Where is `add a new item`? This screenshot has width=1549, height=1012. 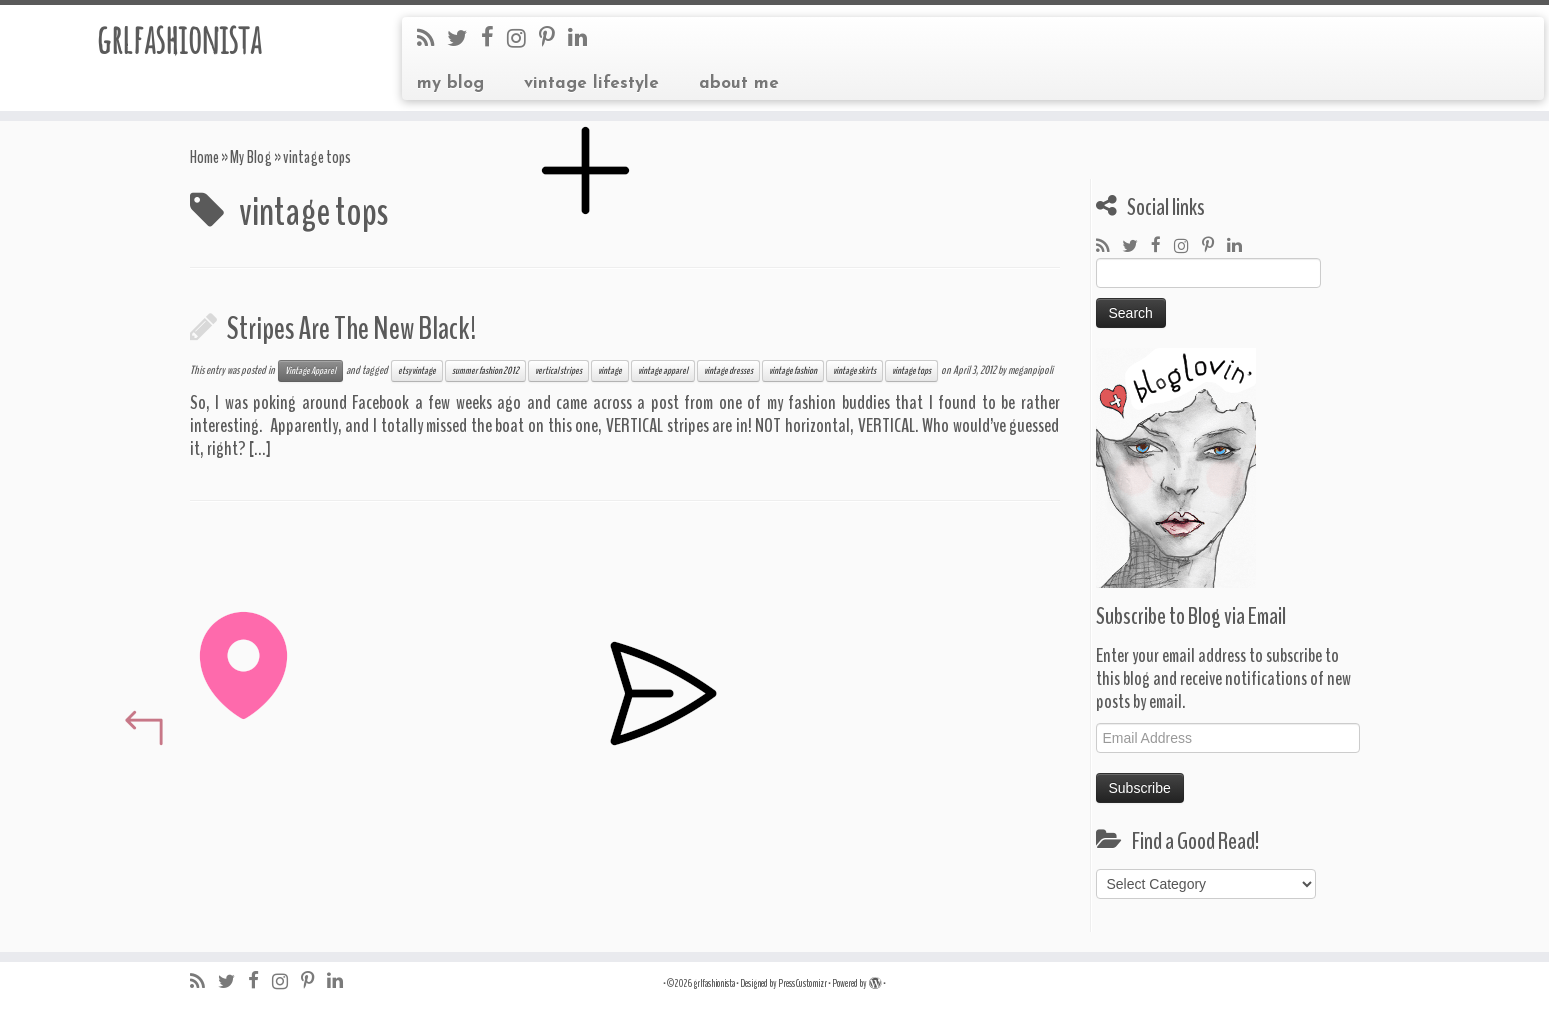 add a new item is located at coordinates (585, 170).